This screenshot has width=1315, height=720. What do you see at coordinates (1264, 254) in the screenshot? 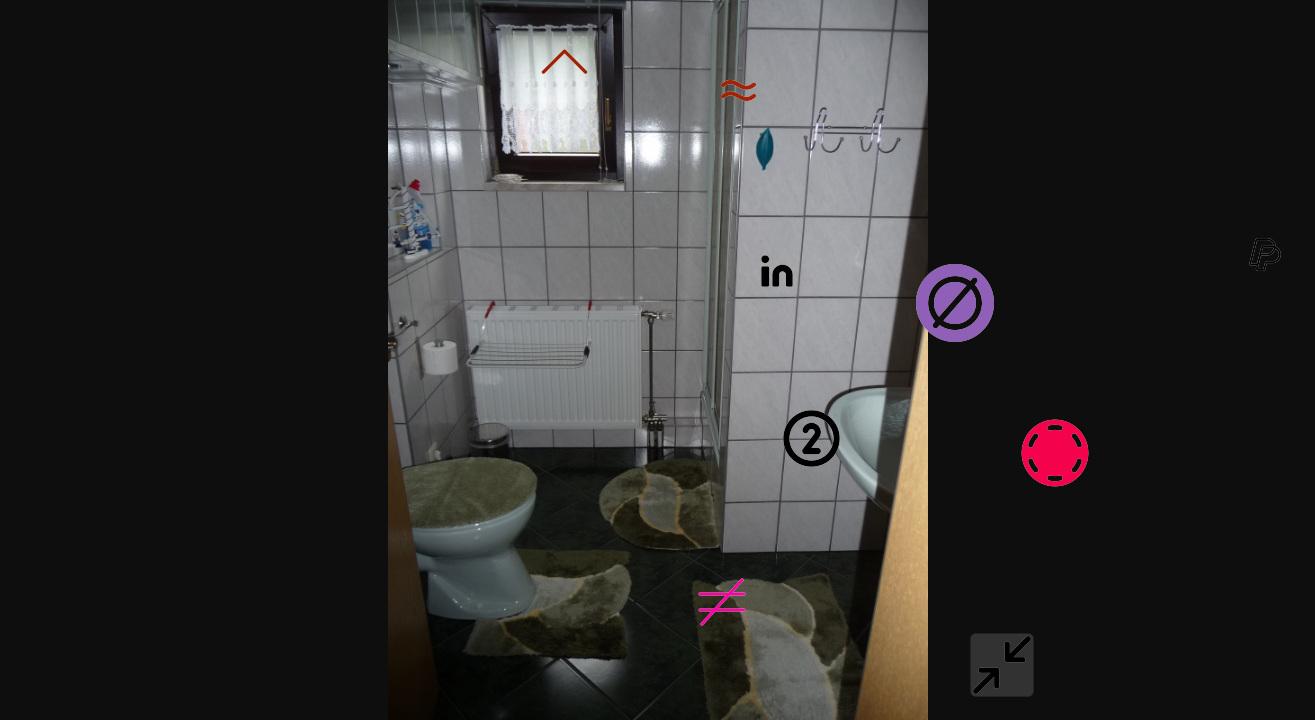
I see `pay with paypal` at bounding box center [1264, 254].